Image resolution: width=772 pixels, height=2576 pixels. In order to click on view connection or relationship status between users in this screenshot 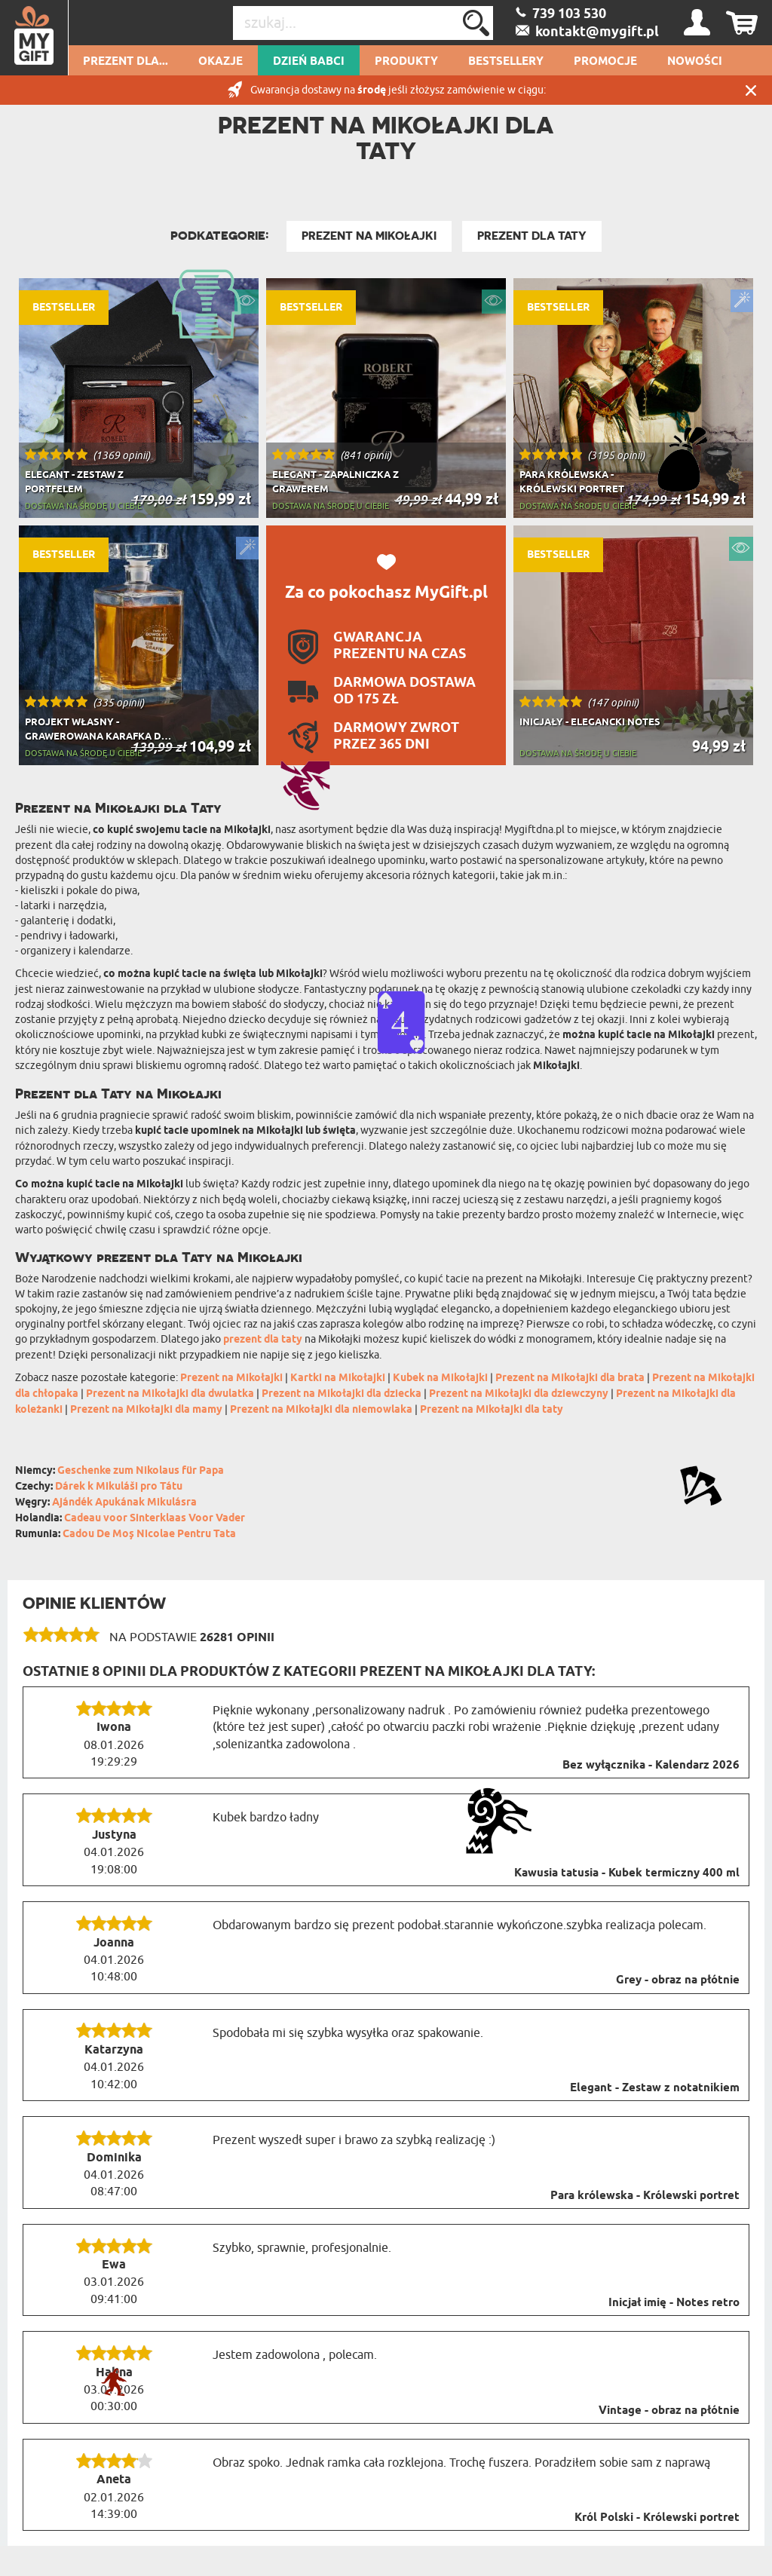, I will do `click(206, 303)`.